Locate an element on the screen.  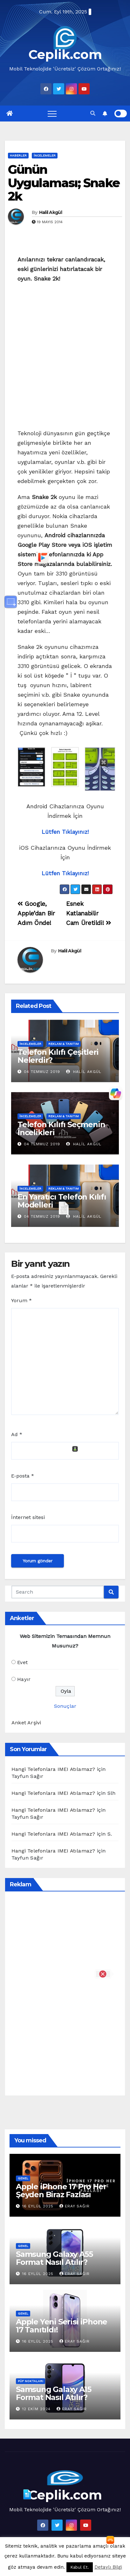
generic binary or data file is located at coordinates (64, 1208).